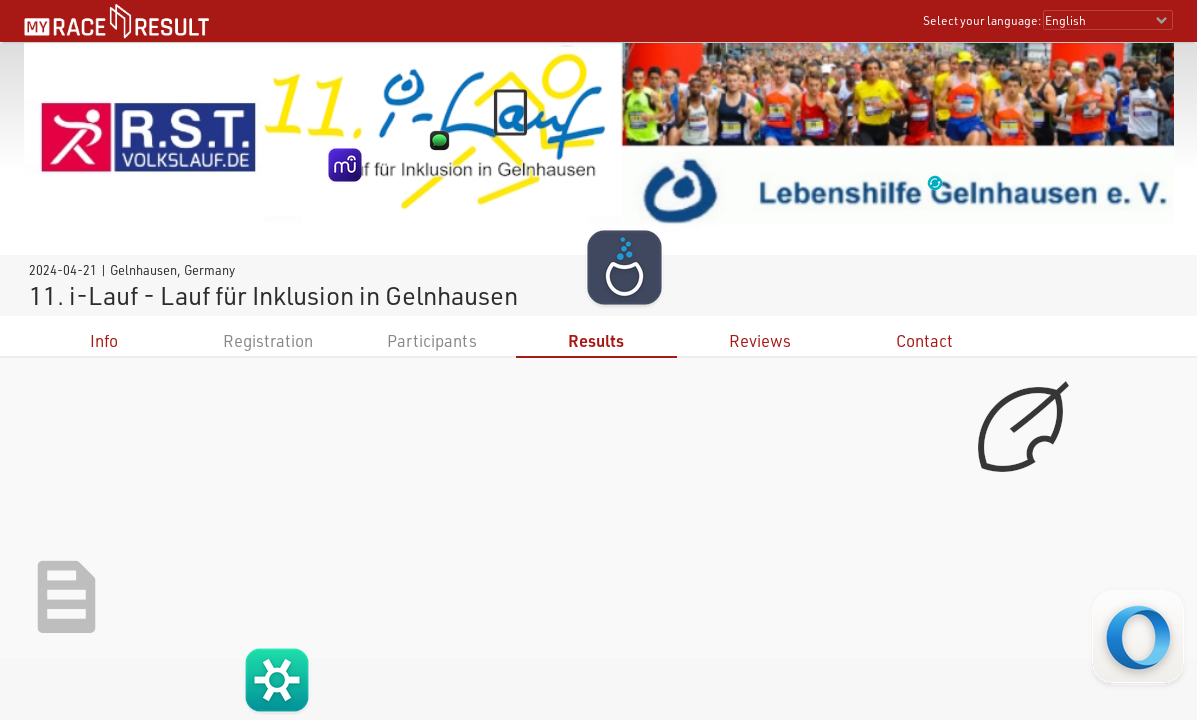 The image size is (1197, 720). I want to click on access nature and plant emoji category, so click(1020, 429).